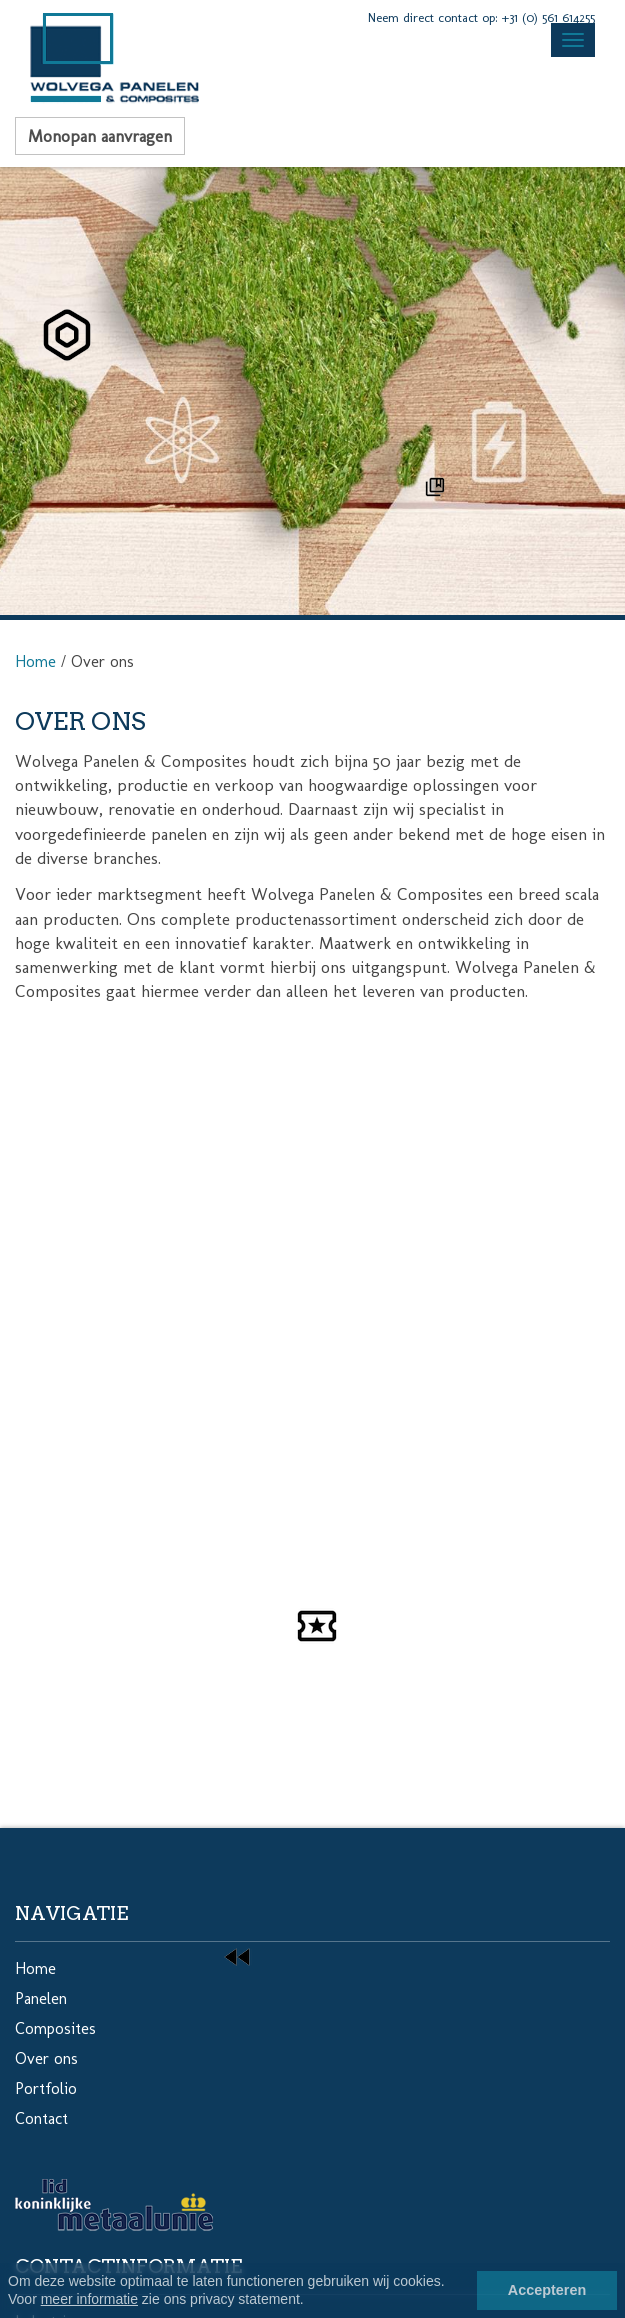  I want to click on access assembly or component management, so click(67, 335).